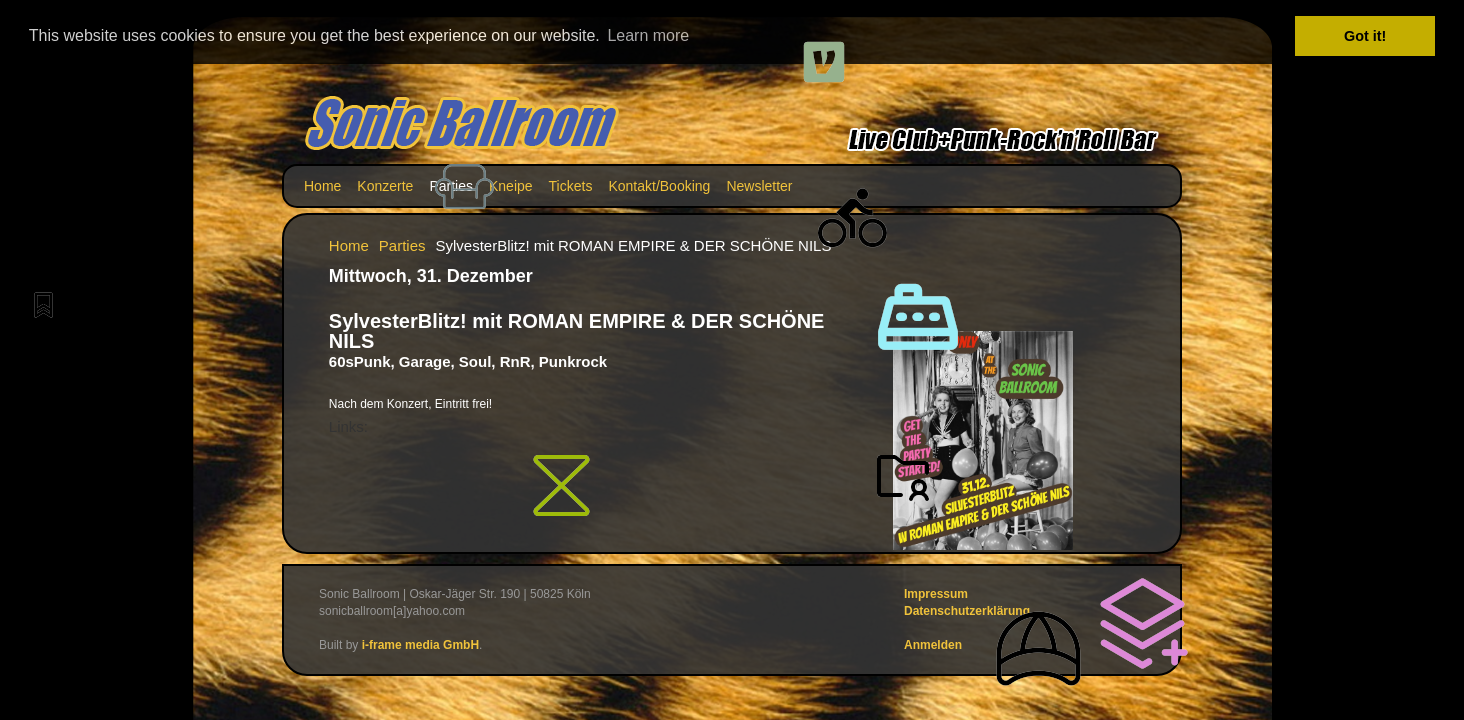 This screenshot has height=720, width=1464. I want to click on access user profile folder, so click(903, 475).